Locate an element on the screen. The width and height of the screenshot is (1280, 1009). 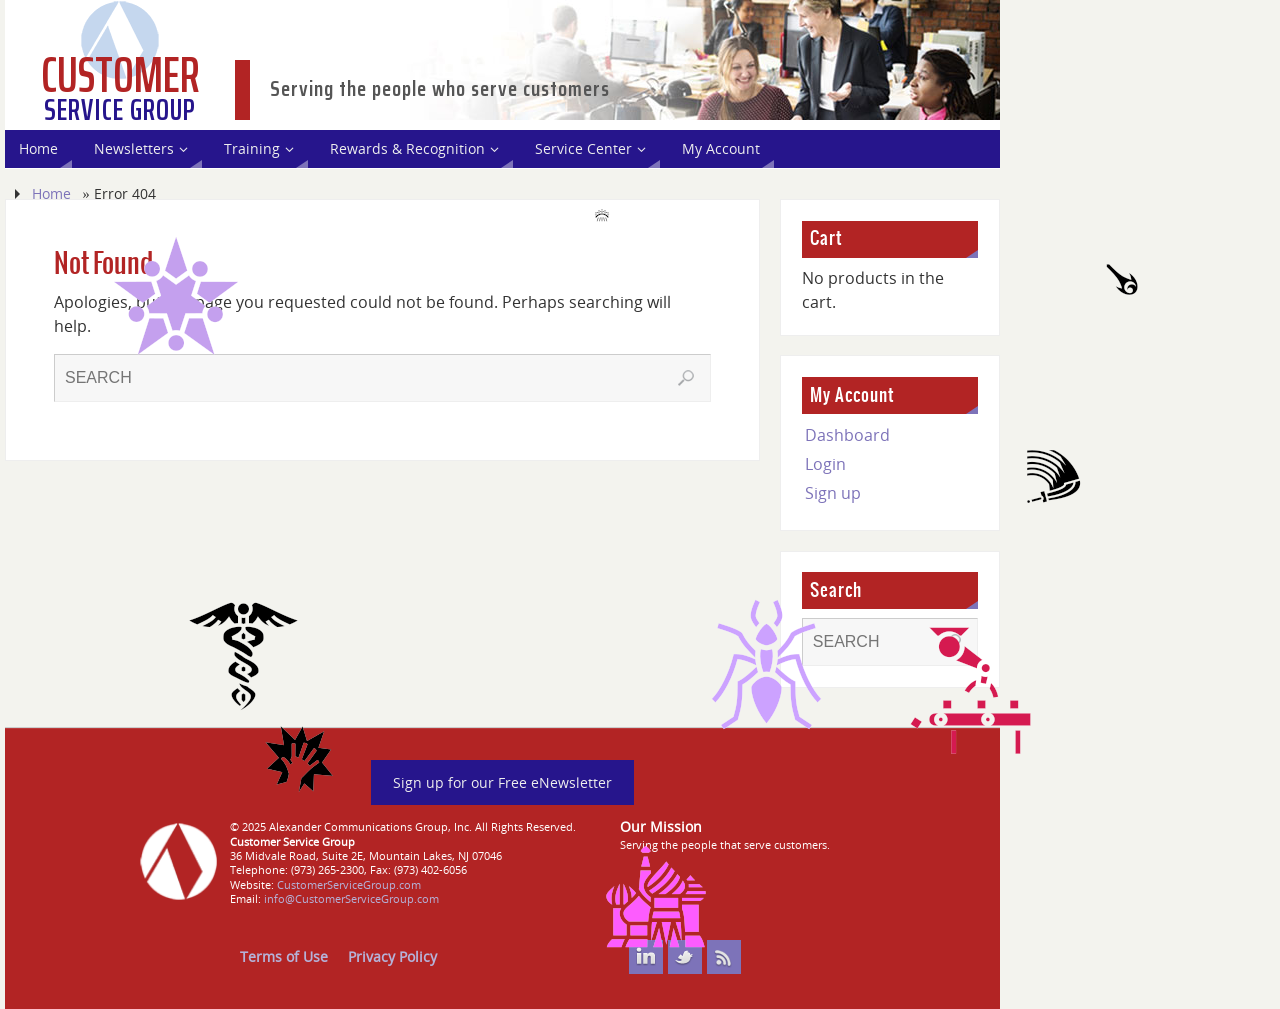
indicates a Moscow or Russia-related destination is located at coordinates (656, 896).